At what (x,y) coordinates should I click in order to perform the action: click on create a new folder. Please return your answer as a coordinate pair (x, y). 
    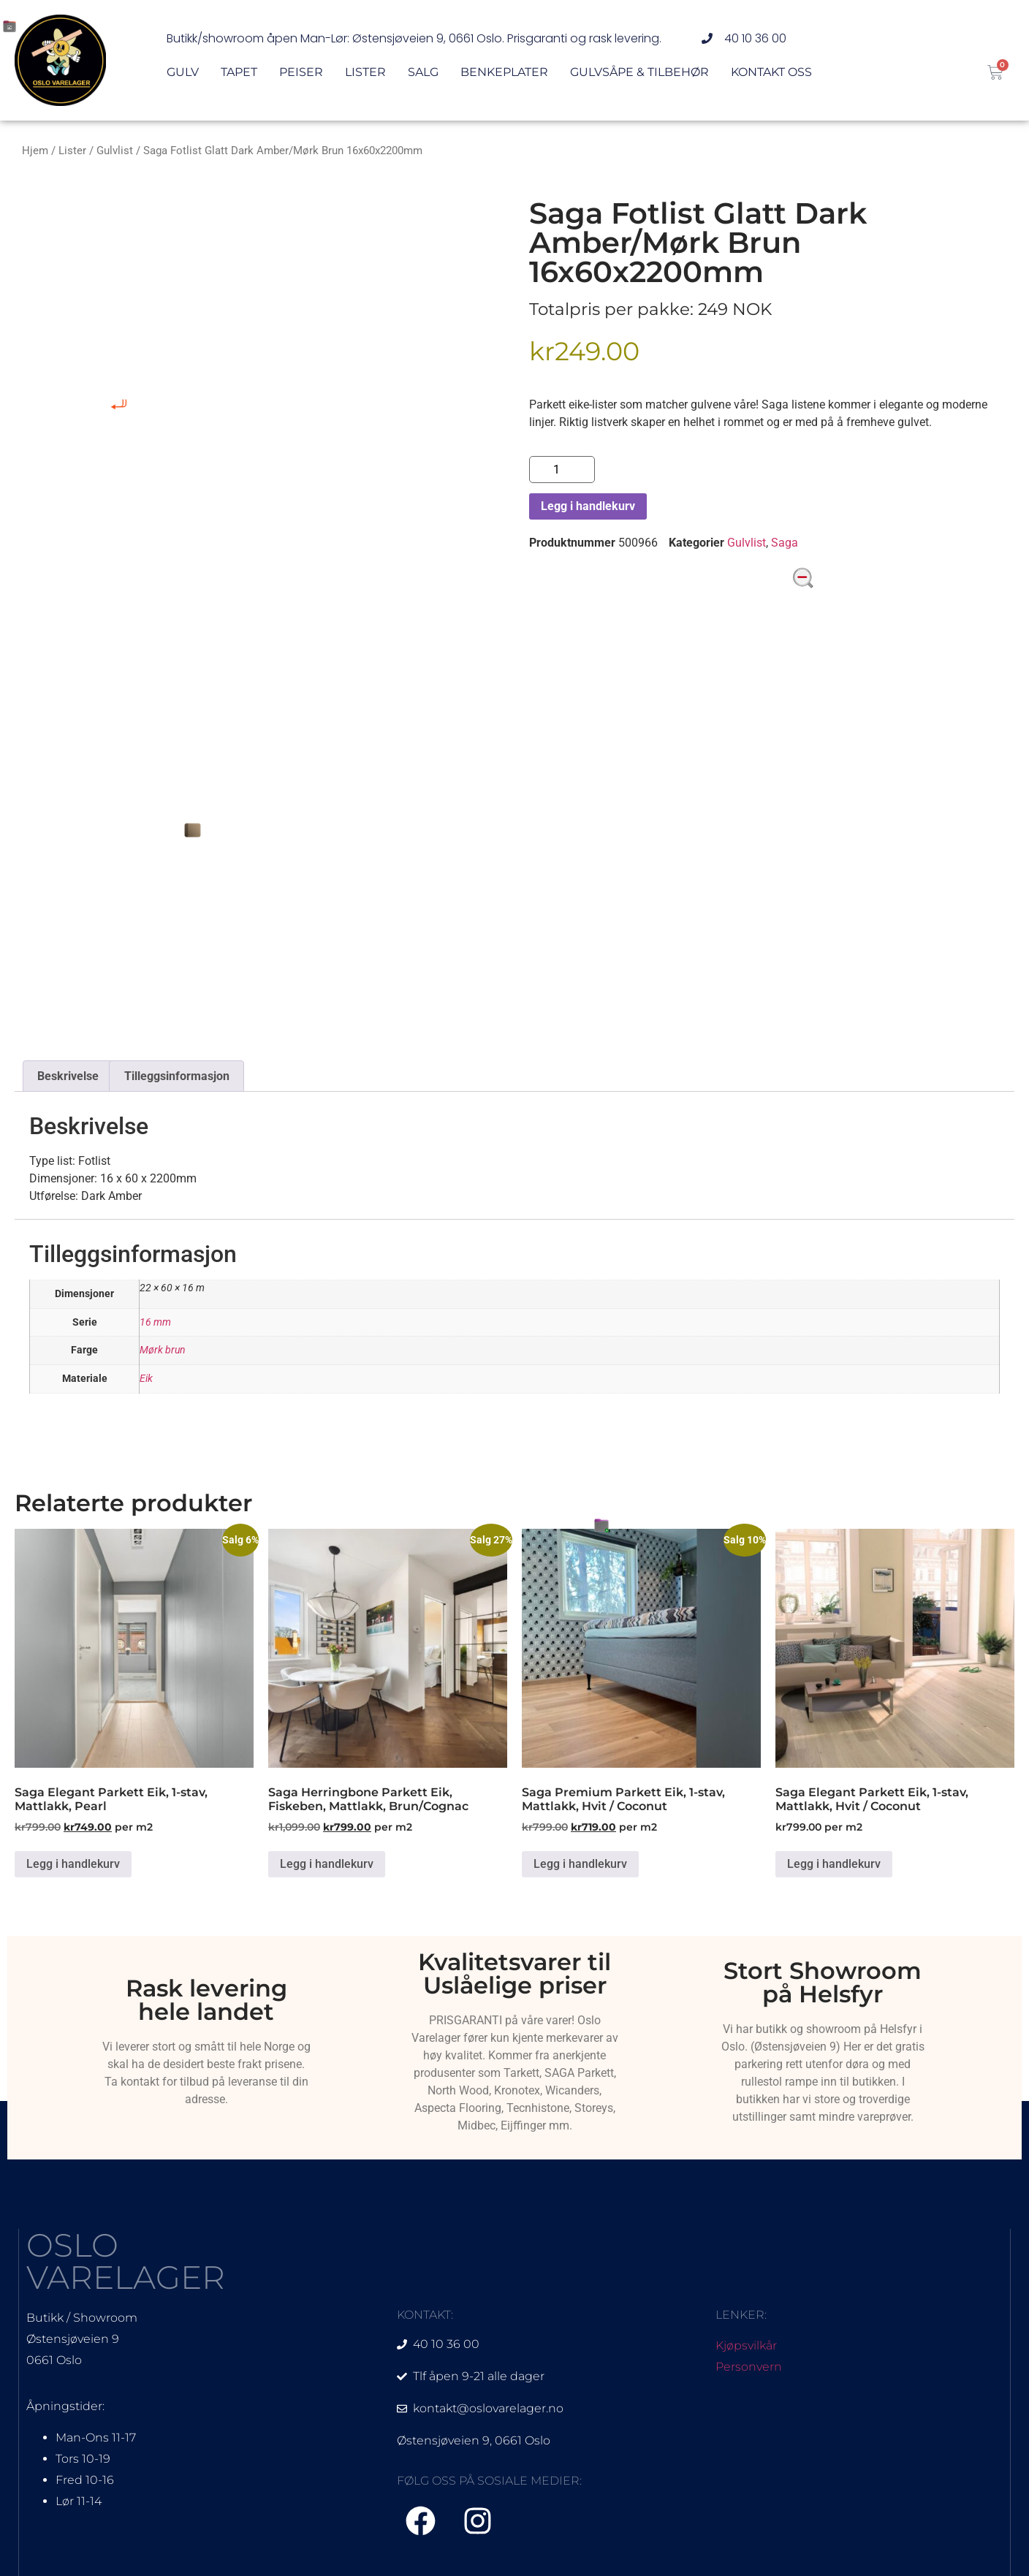
    Looking at the image, I should click on (601, 1525).